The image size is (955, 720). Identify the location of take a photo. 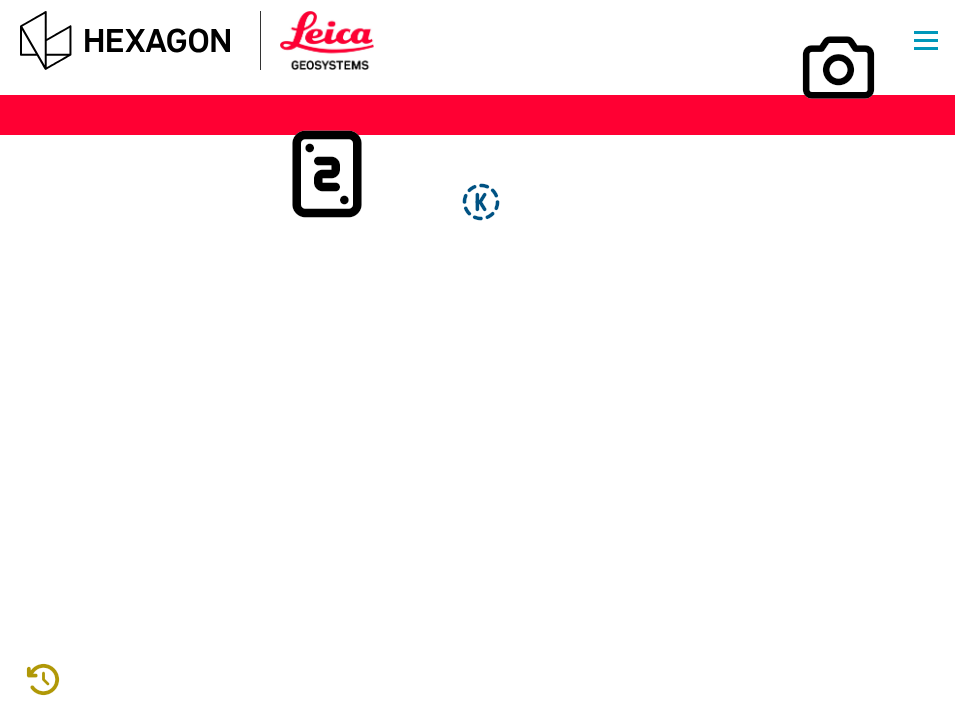
(838, 67).